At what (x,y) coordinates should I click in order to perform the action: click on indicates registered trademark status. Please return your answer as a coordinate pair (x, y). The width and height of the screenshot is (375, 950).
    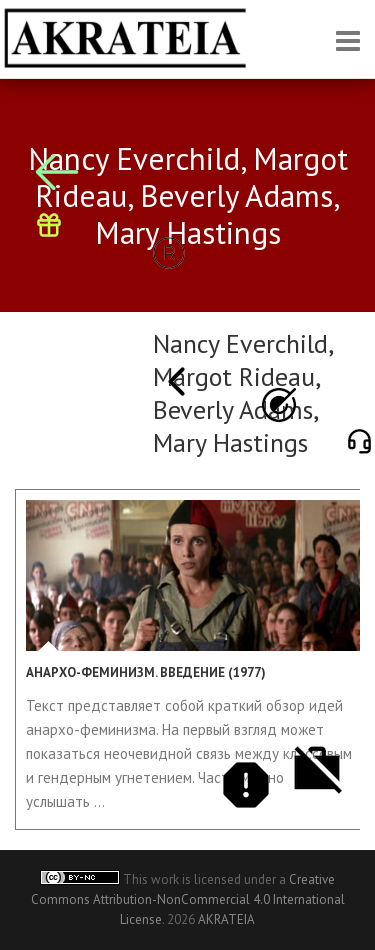
    Looking at the image, I should click on (169, 253).